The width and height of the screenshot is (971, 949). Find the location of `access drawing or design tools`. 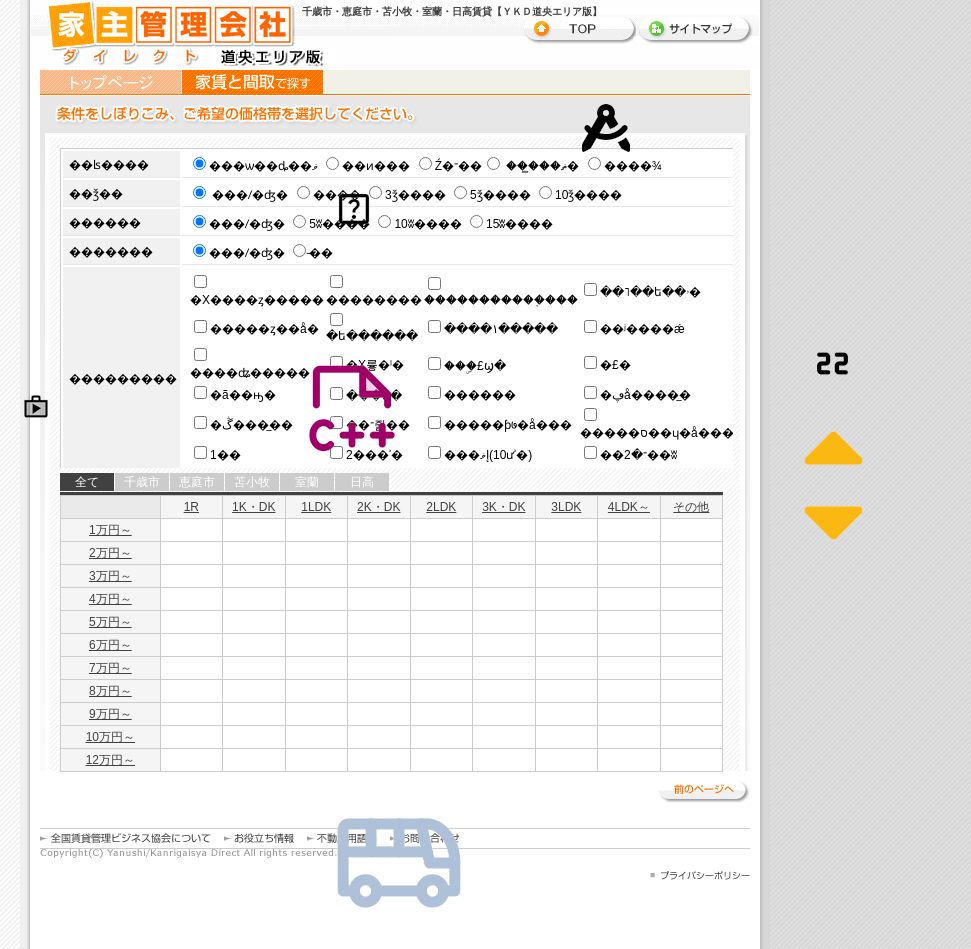

access drawing or design tools is located at coordinates (606, 128).